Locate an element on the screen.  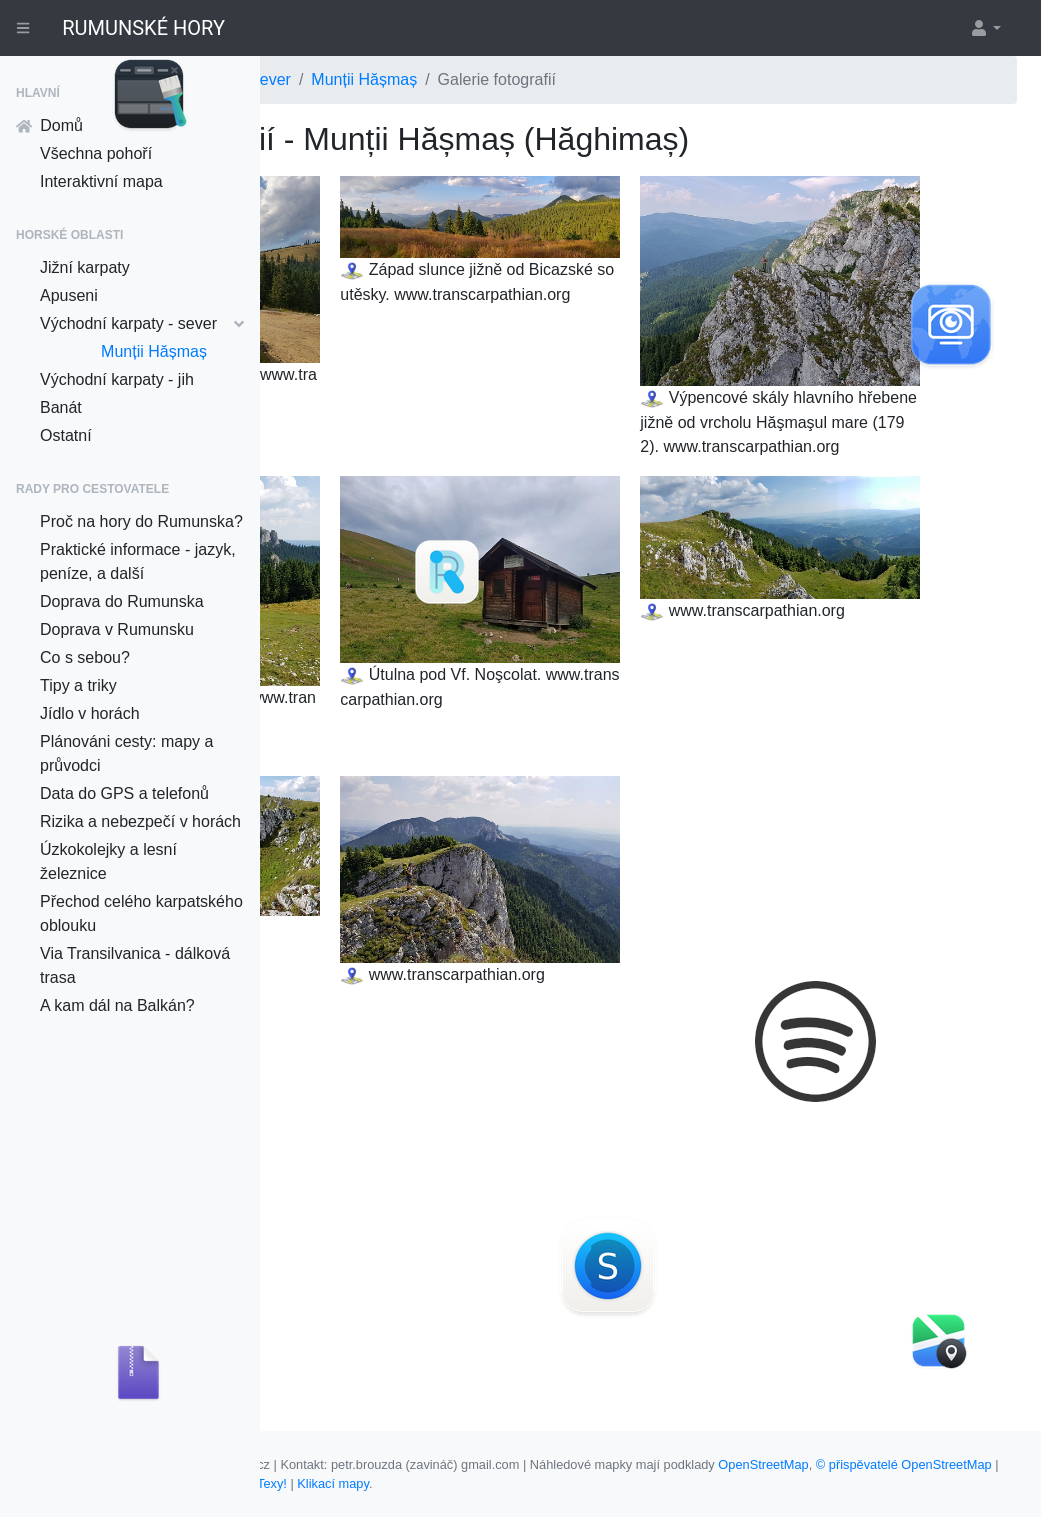
open spotify is located at coordinates (815, 1041).